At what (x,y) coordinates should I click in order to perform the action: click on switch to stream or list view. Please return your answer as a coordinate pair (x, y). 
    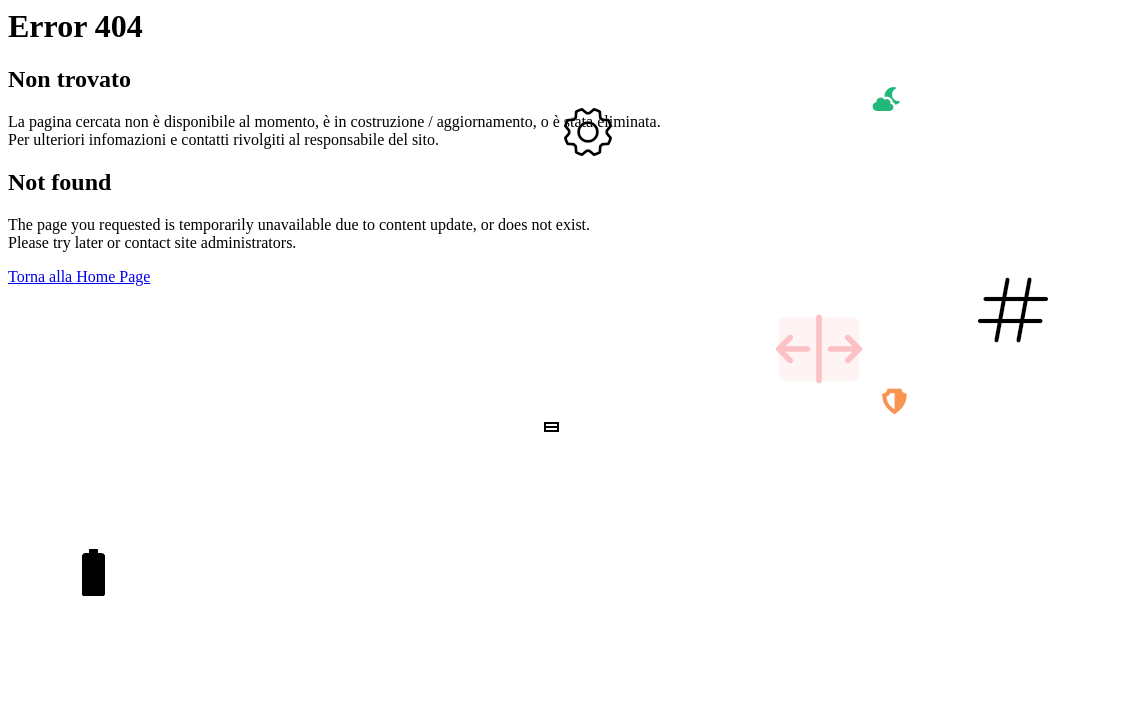
    Looking at the image, I should click on (551, 427).